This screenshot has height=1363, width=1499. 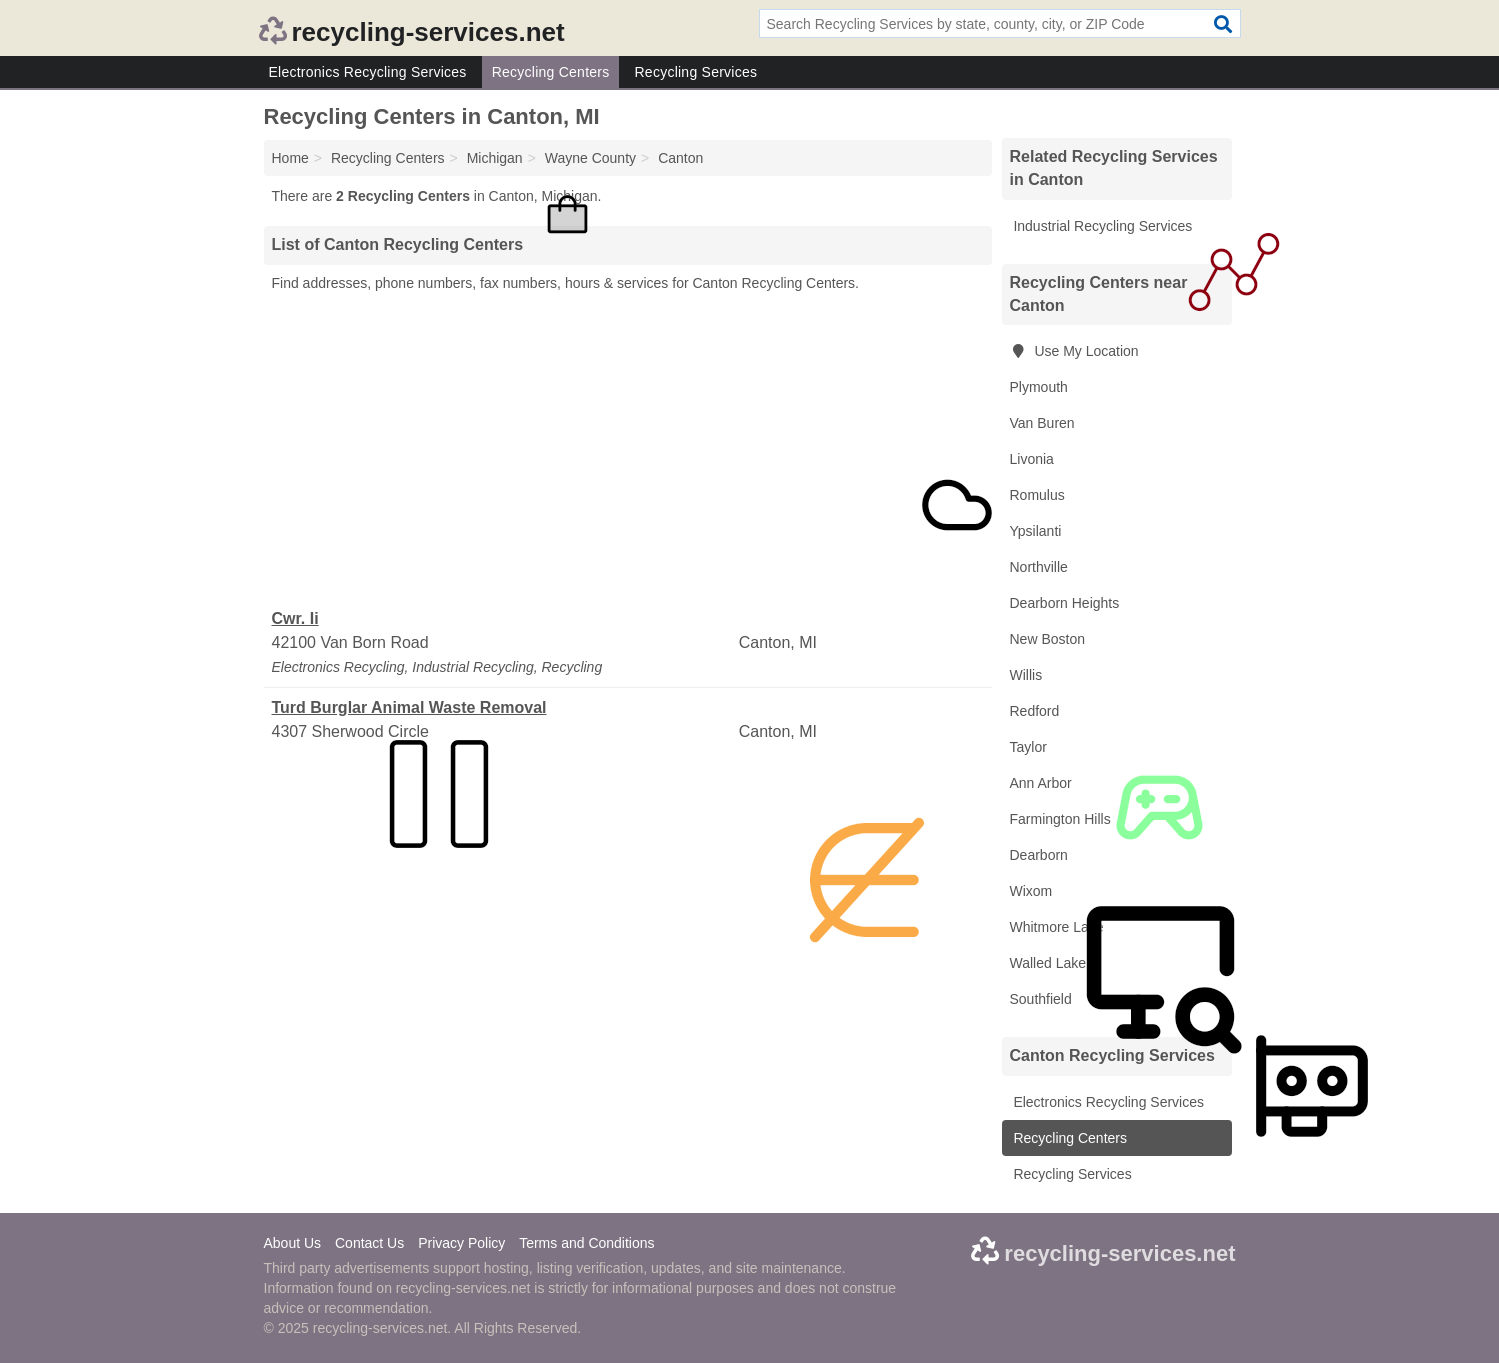 I want to click on view connected data points or nodes, so click(x=1234, y=272).